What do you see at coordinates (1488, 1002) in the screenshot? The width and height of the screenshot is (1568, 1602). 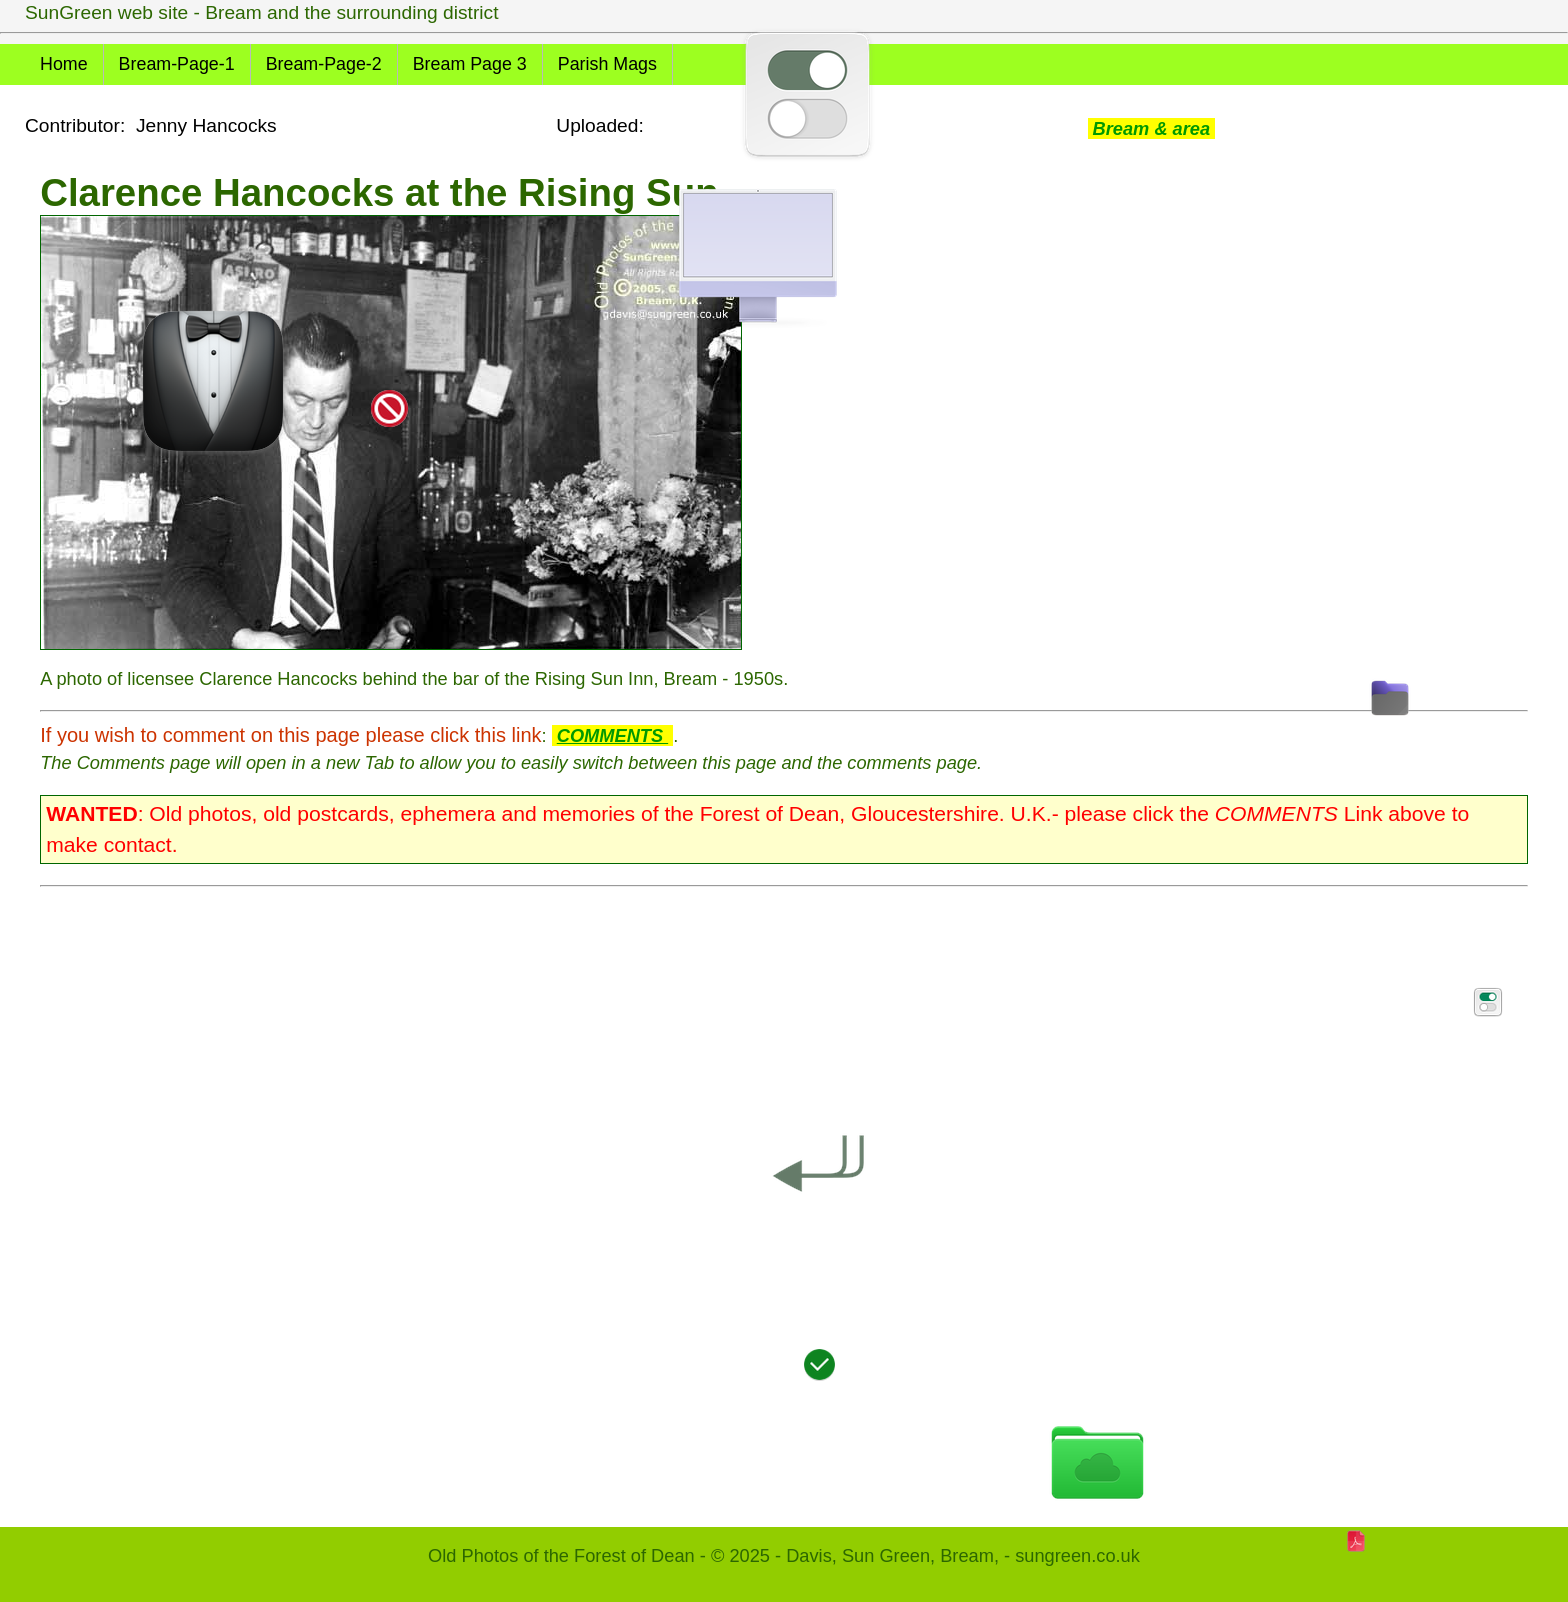 I see `open unity tweak tool settings` at bounding box center [1488, 1002].